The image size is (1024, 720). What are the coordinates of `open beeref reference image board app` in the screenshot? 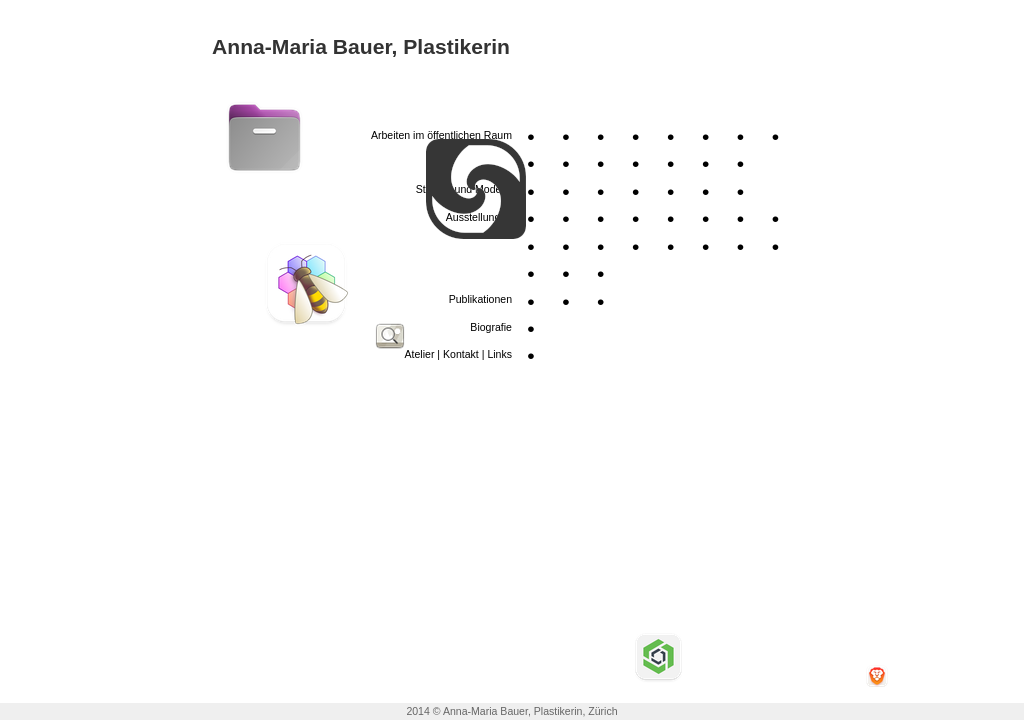 It's located at (306, 283).